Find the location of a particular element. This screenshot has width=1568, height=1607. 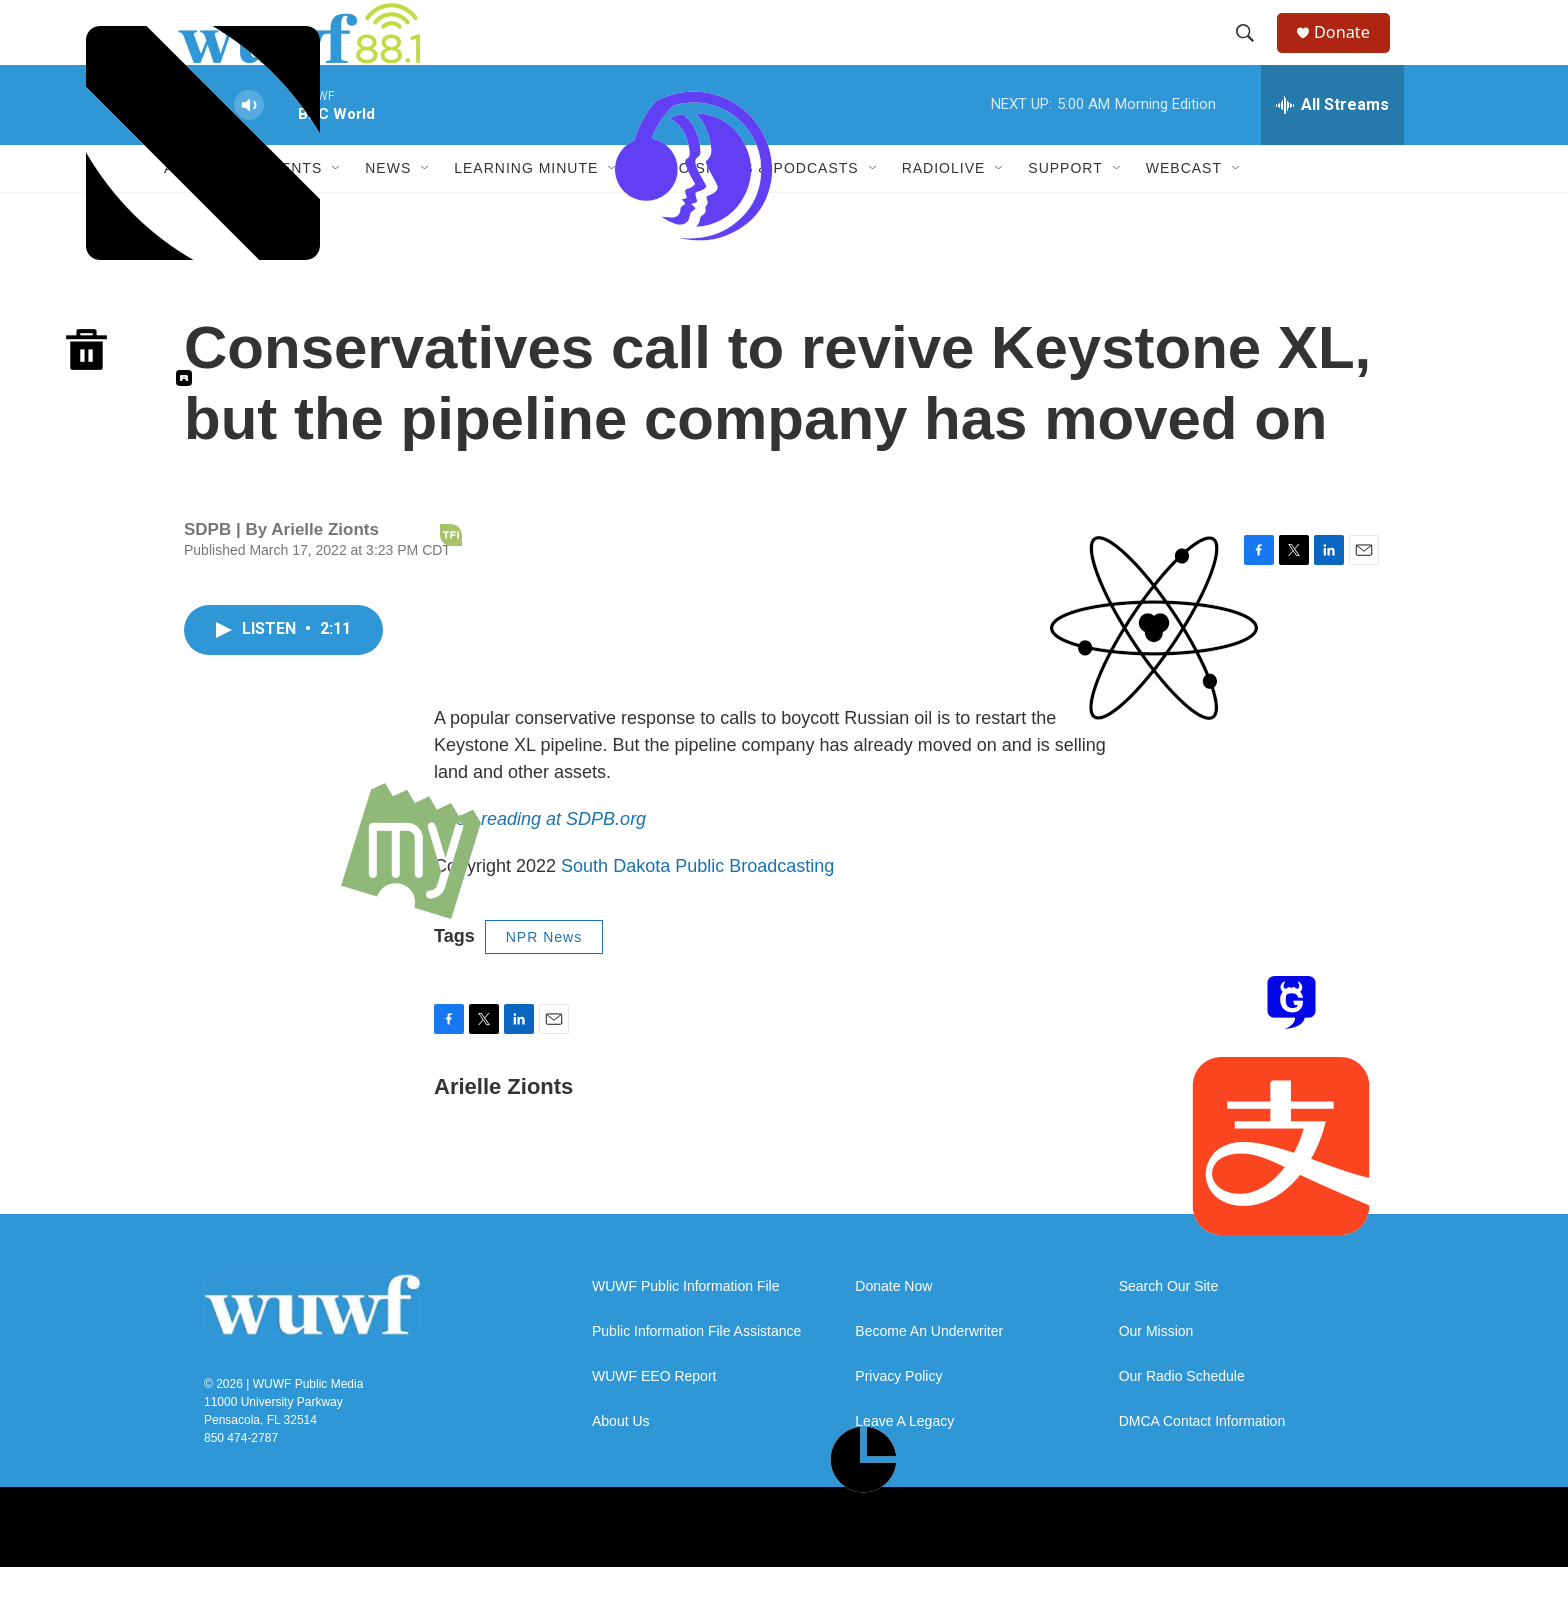

open BookMyShow app is located at coordinates (411, 851).